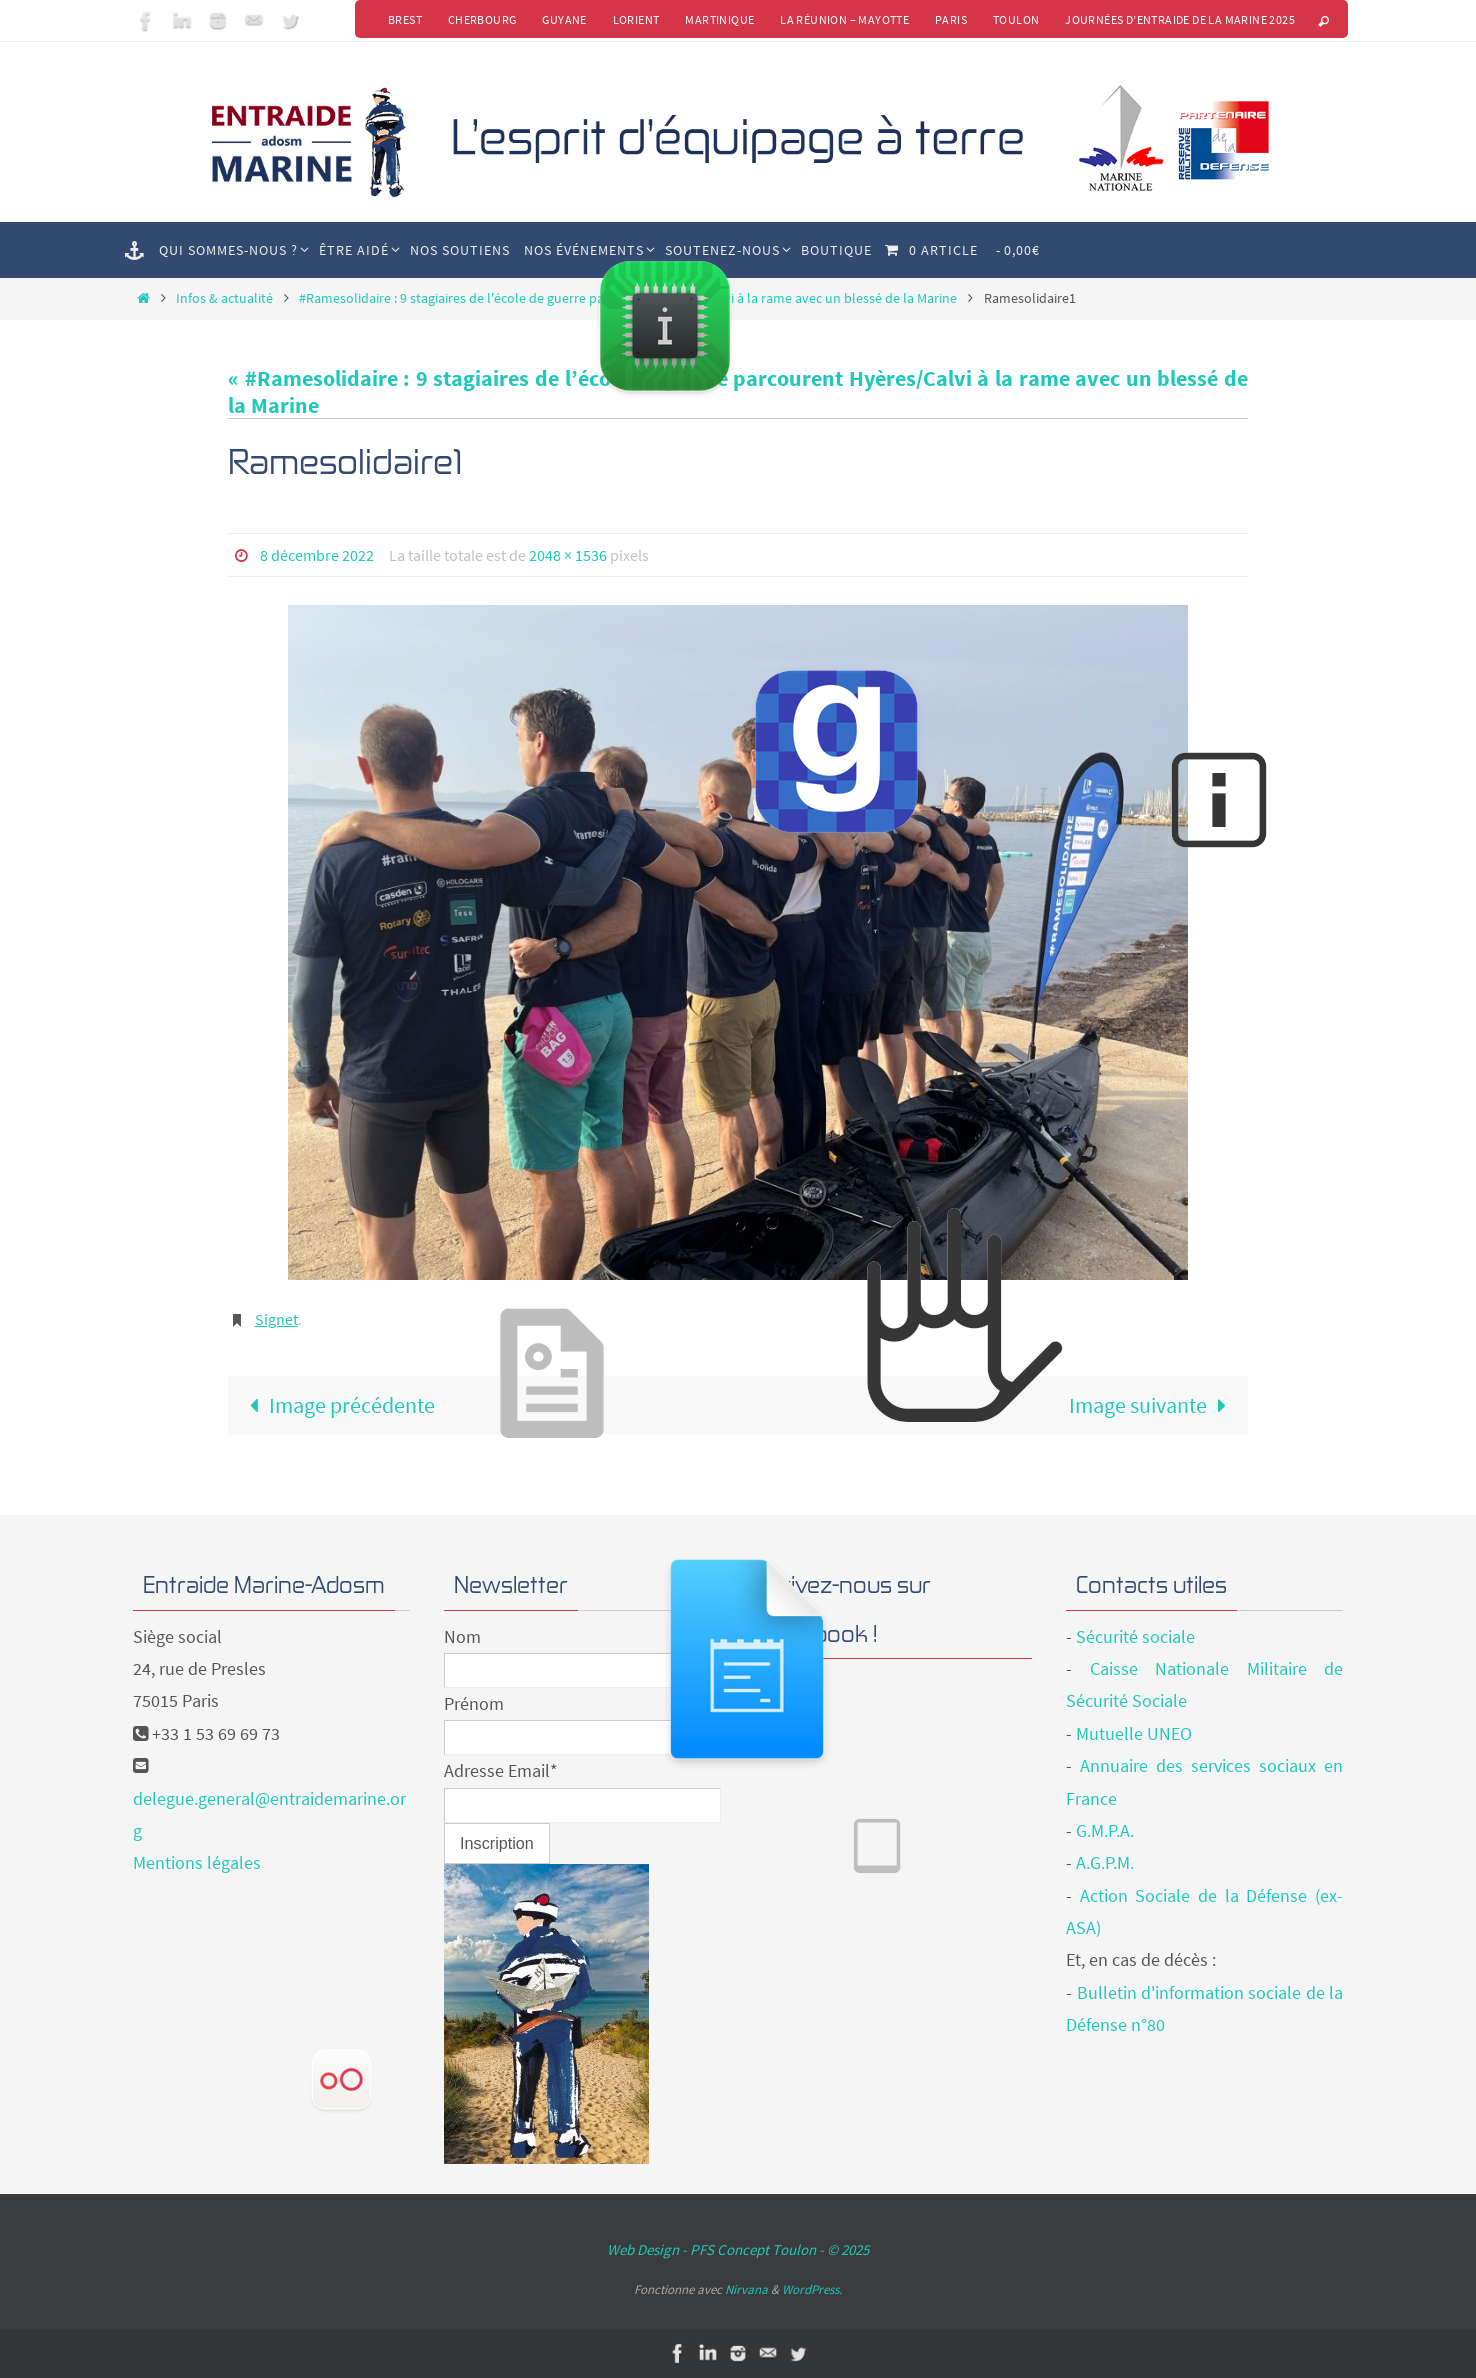  Describe the element at coordinates (665, 326) in the screenshot. I see `open hwloc hardware locality utility` at that location.